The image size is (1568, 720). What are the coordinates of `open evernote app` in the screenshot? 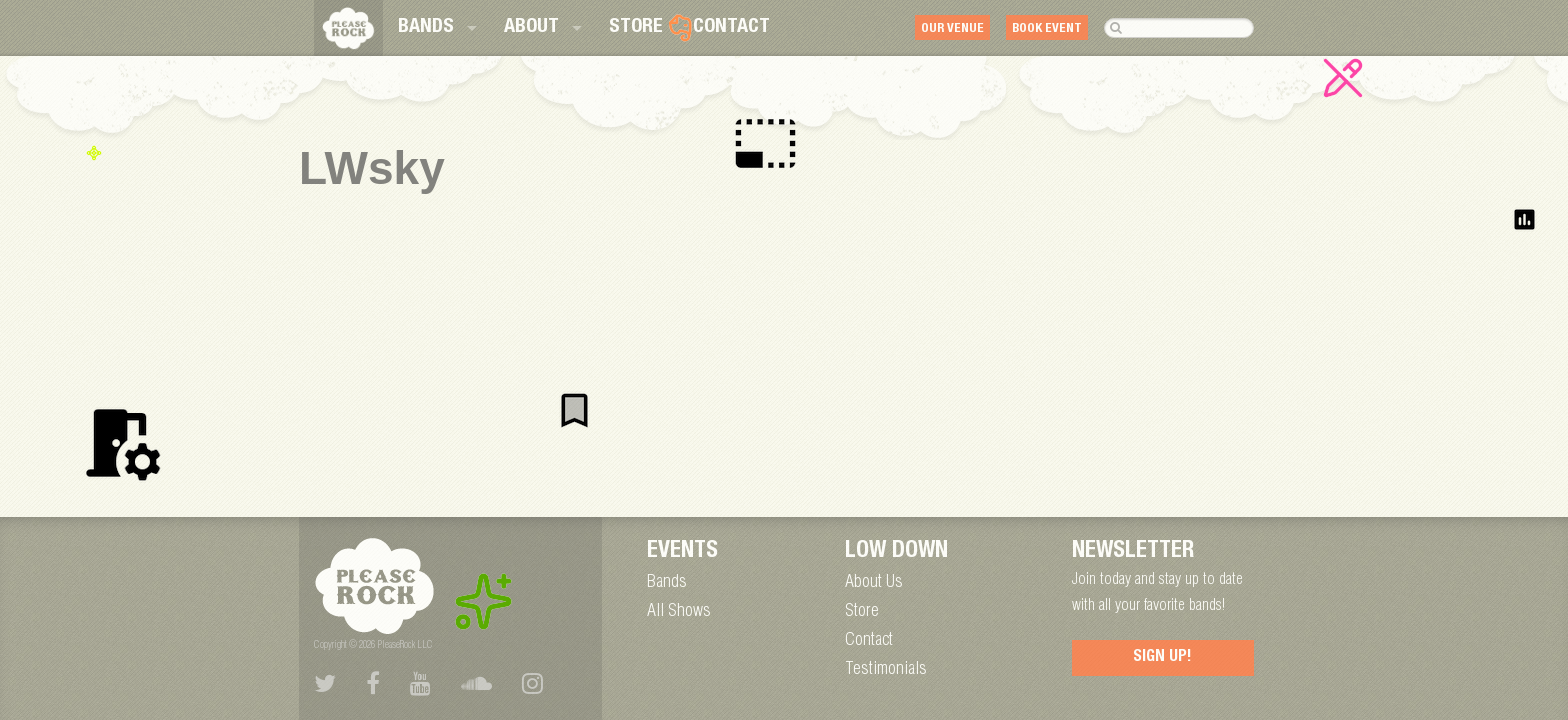 It's located at (681, 28).